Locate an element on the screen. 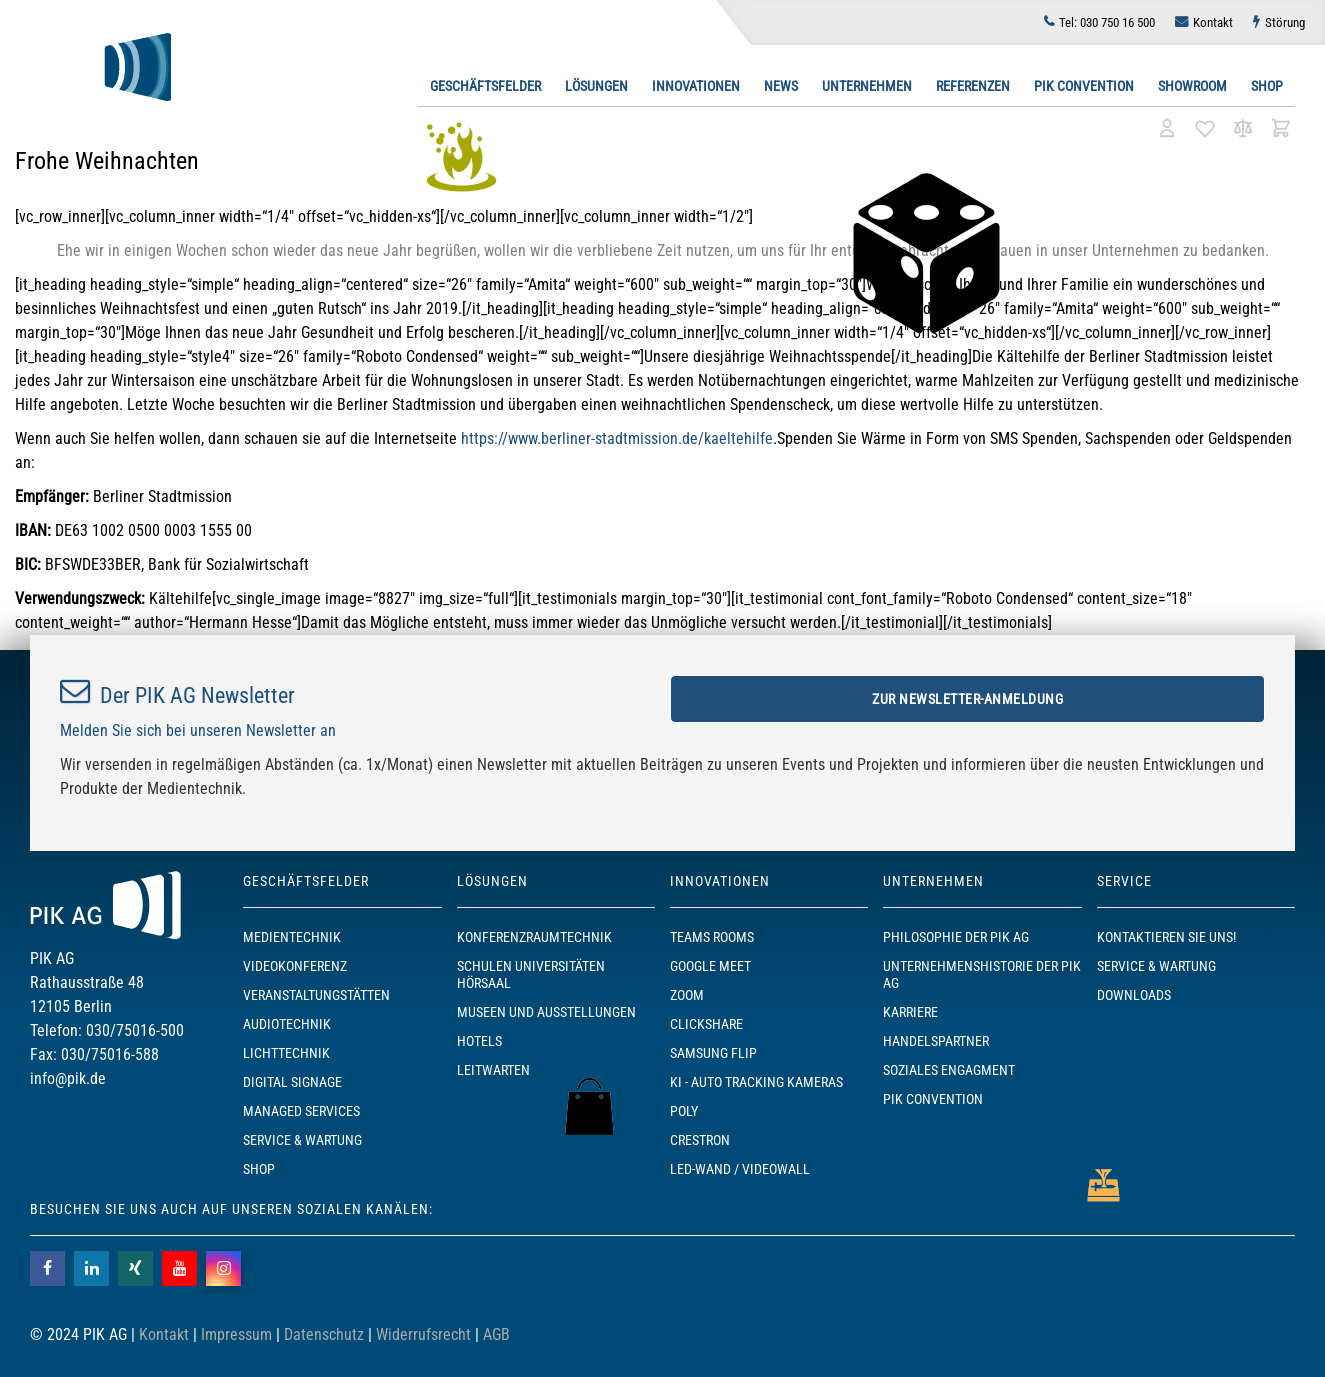 This screenshot has width=1325, height=1377. view your shopping cart is located at coordinates (589, 1106).